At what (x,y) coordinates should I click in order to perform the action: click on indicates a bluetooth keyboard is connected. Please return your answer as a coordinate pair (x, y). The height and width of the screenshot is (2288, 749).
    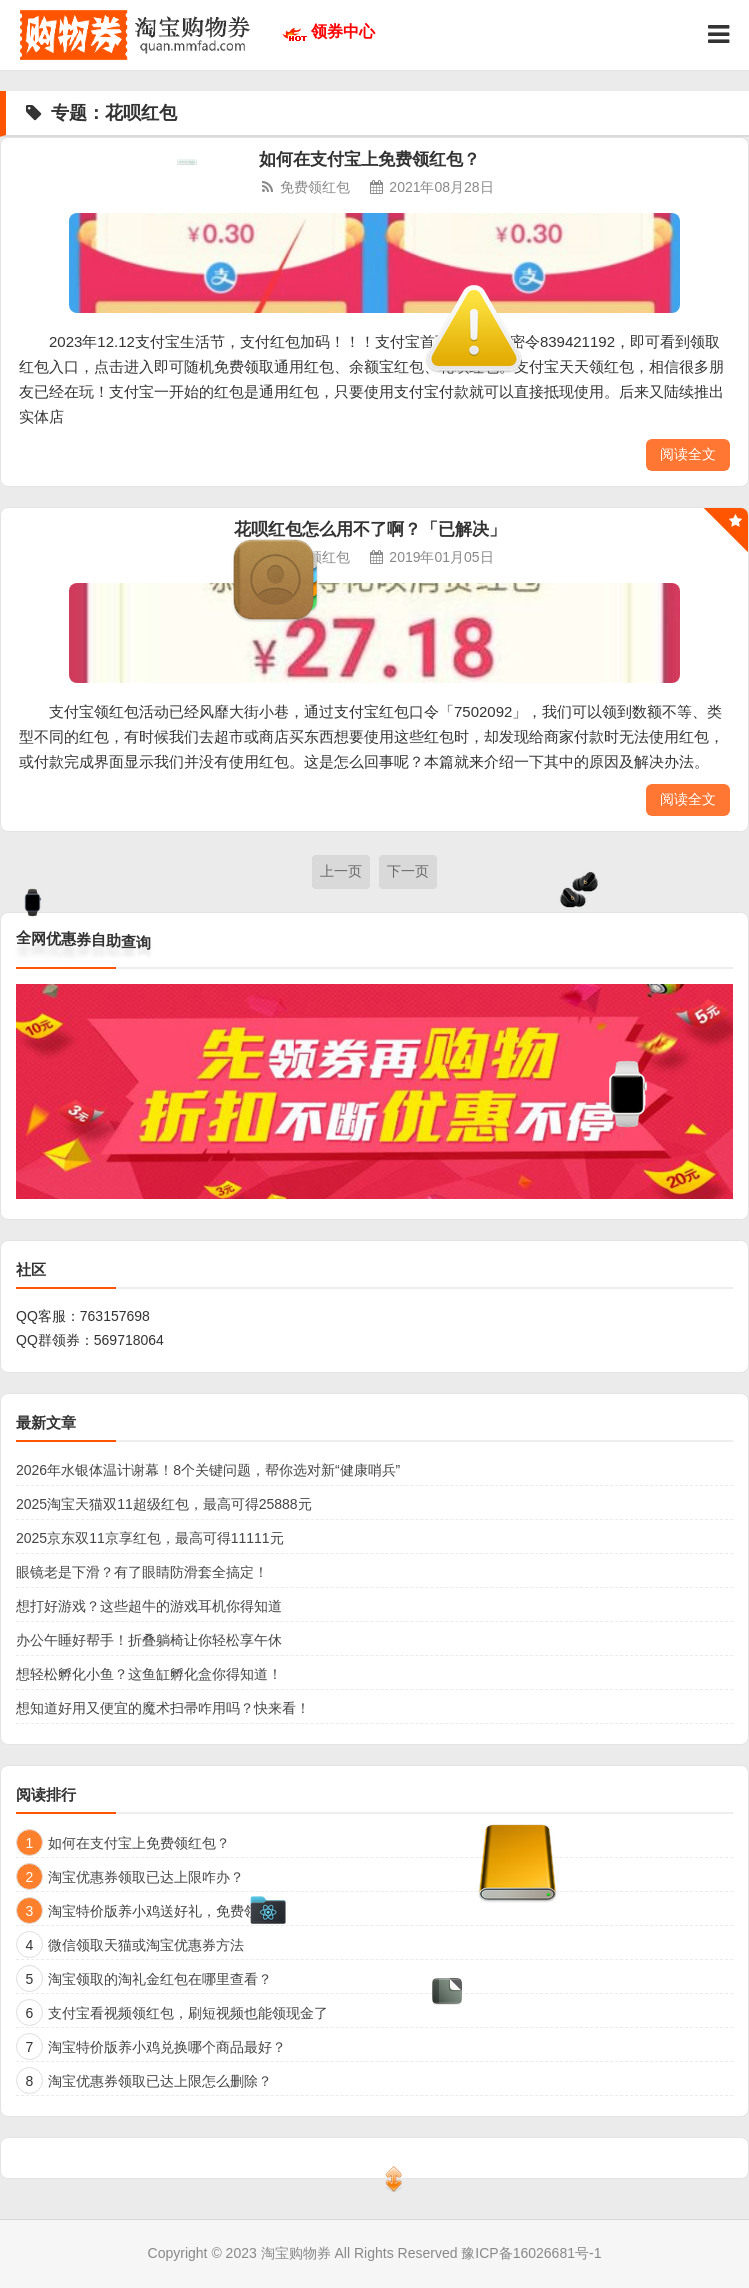
    Looking at the image, I should click on (187, 162).